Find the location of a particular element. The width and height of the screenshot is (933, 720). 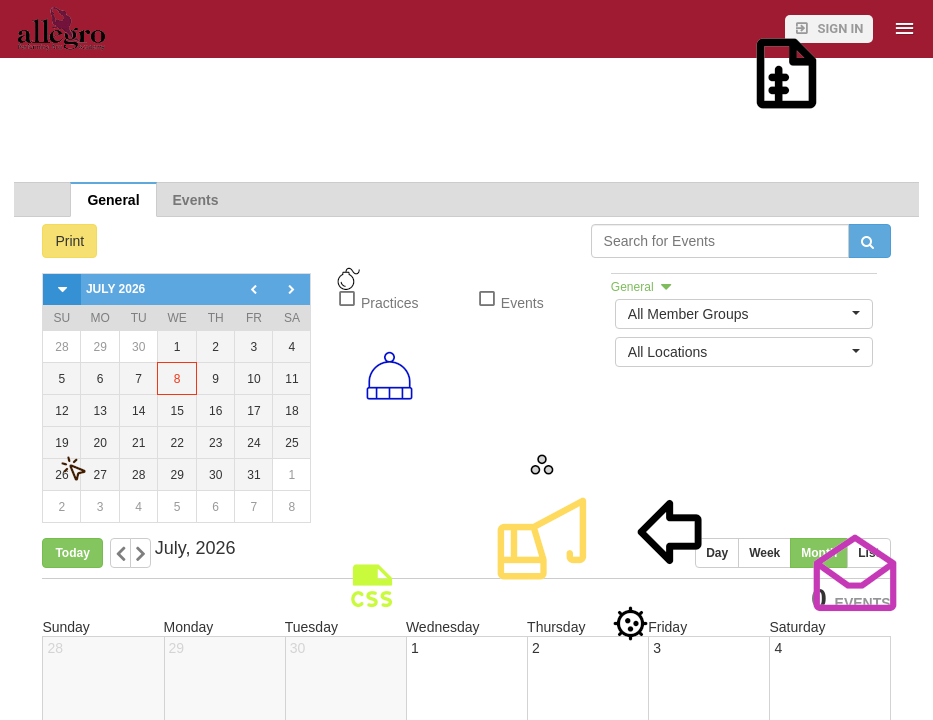

indicates a destructive or dangerous action is located at coordinates (347, 278).